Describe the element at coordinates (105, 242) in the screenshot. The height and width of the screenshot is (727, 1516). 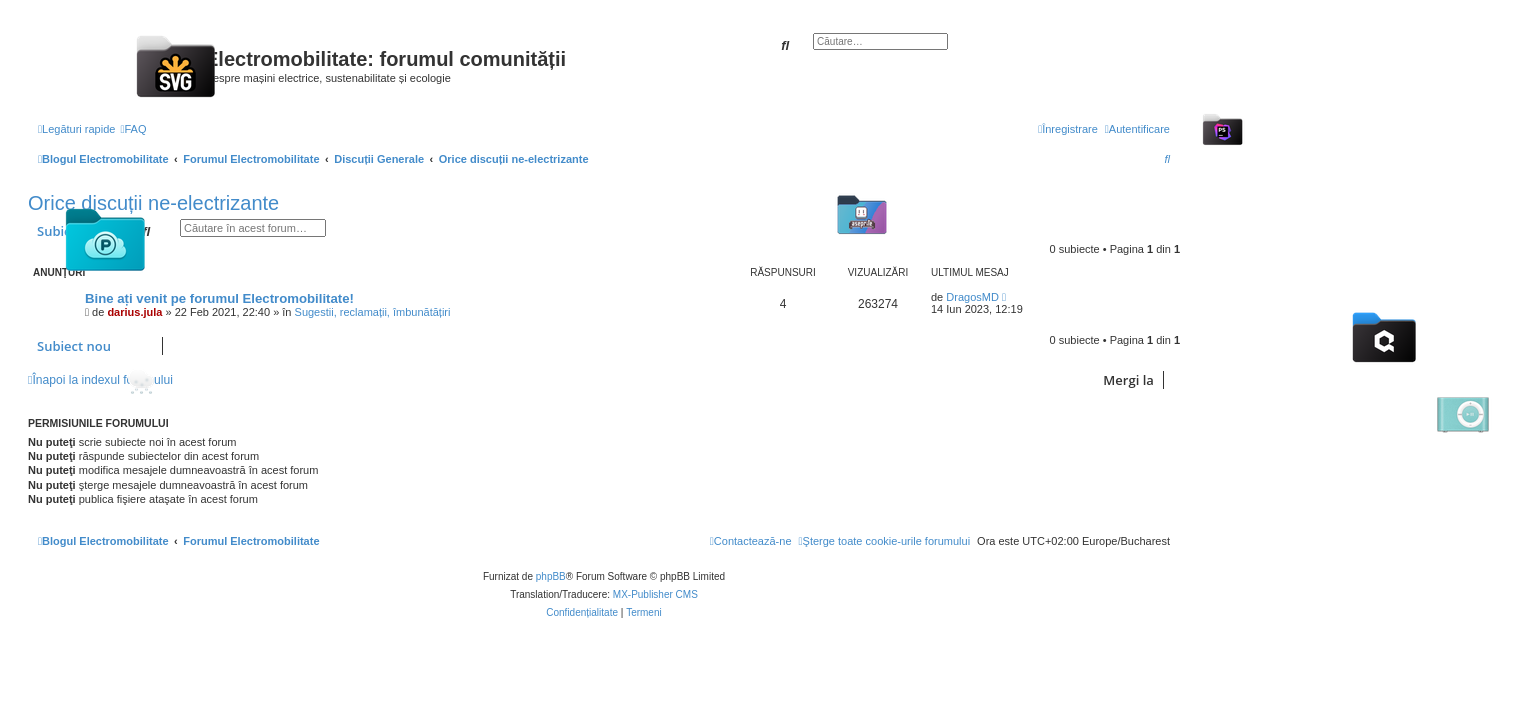
I see `open pCloud folder` at that location.